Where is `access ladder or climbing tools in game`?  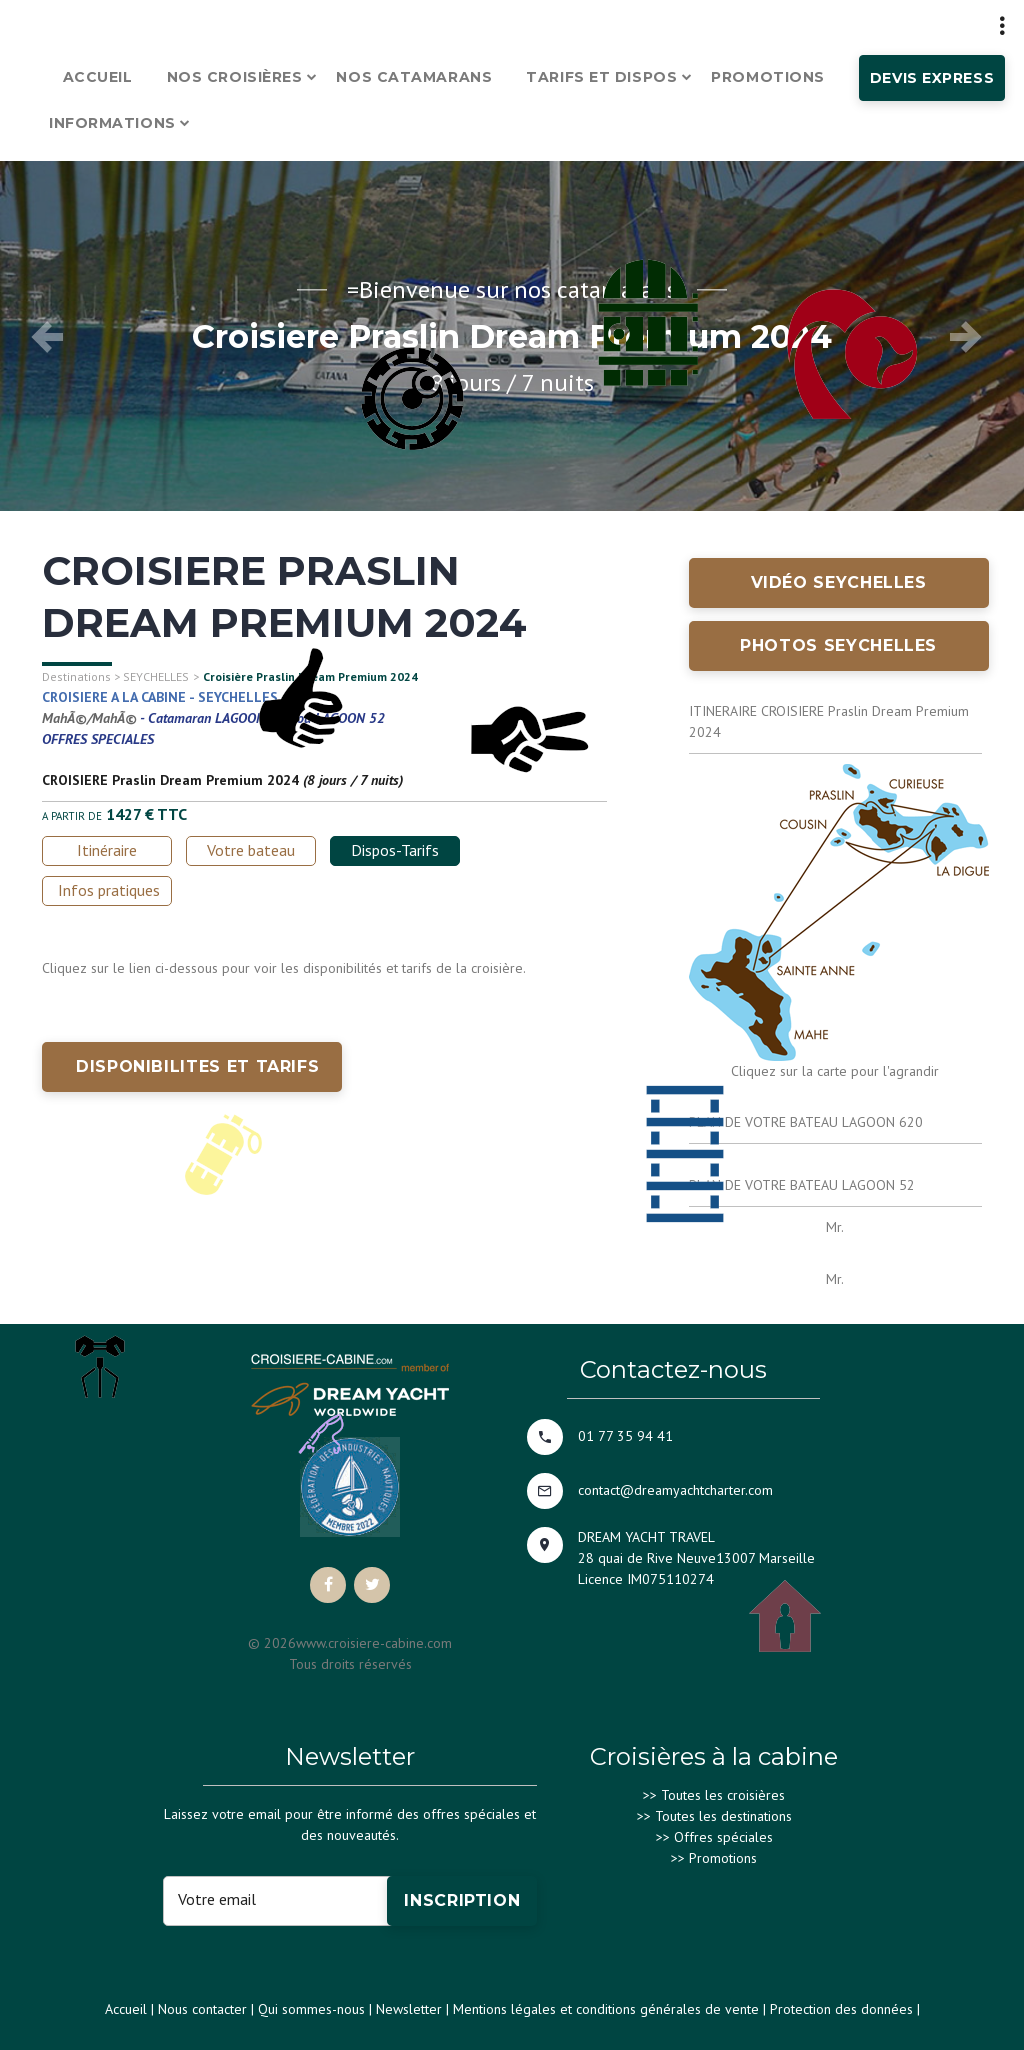
access ladder or climbing tools in game is located at coordinates (685, 1154).